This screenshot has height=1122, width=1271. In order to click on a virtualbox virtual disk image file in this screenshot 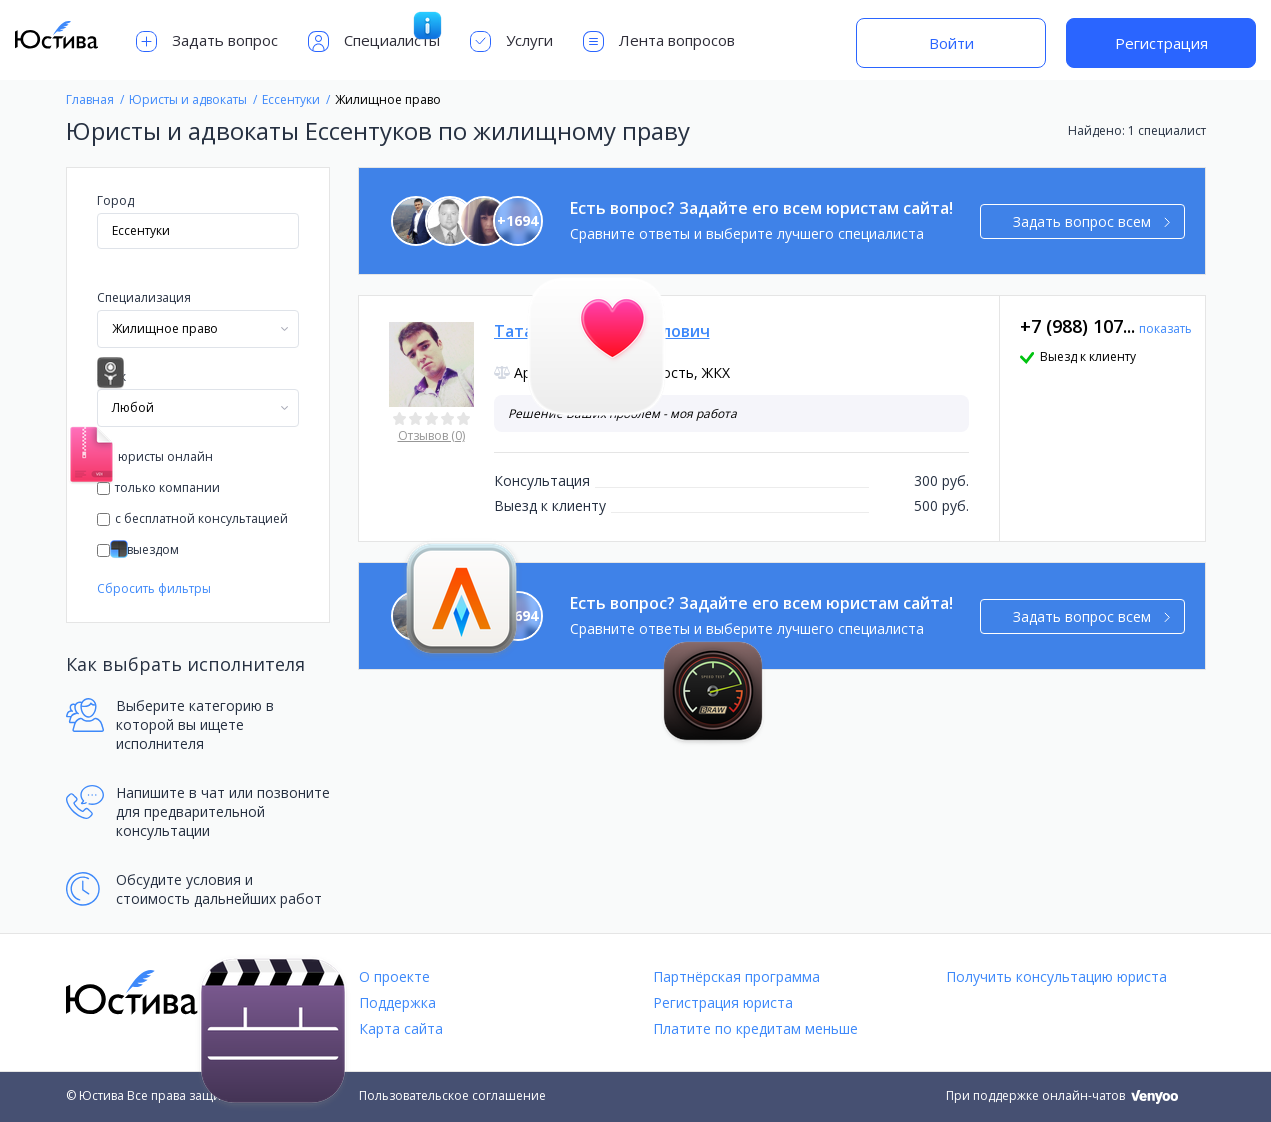, I will do `click(91, 455)`.